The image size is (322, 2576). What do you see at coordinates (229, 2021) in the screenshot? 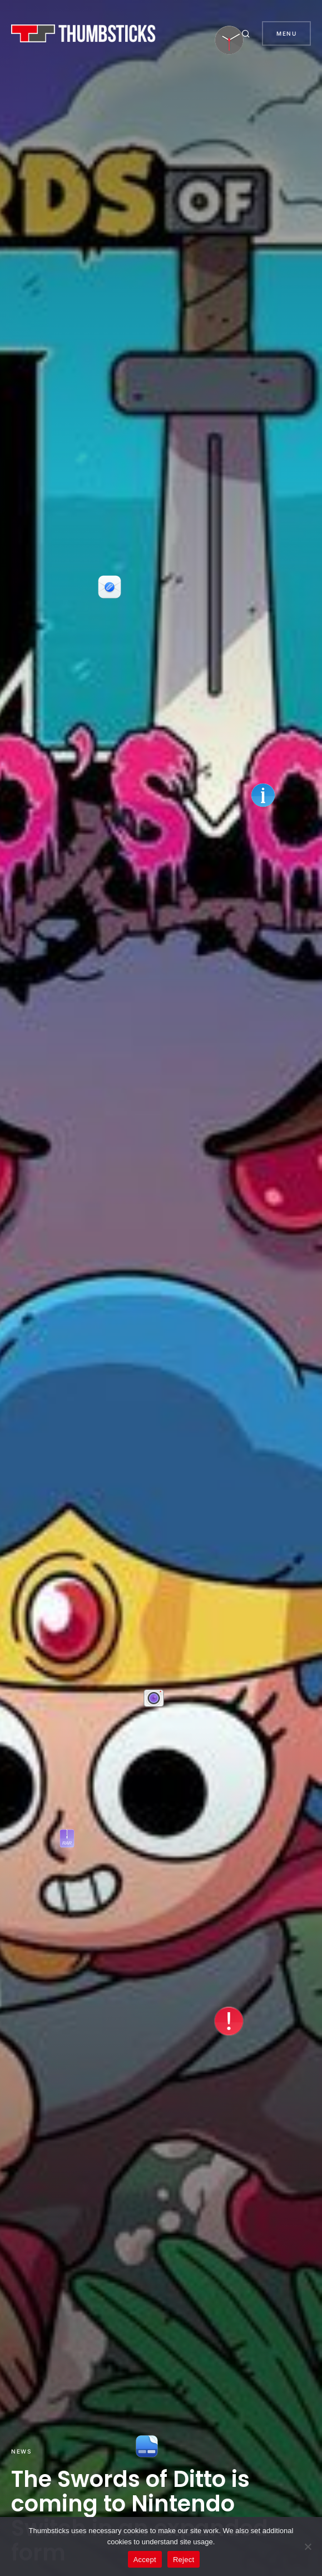
I see `report a system error or crash` at bounding box center [229, 2021].